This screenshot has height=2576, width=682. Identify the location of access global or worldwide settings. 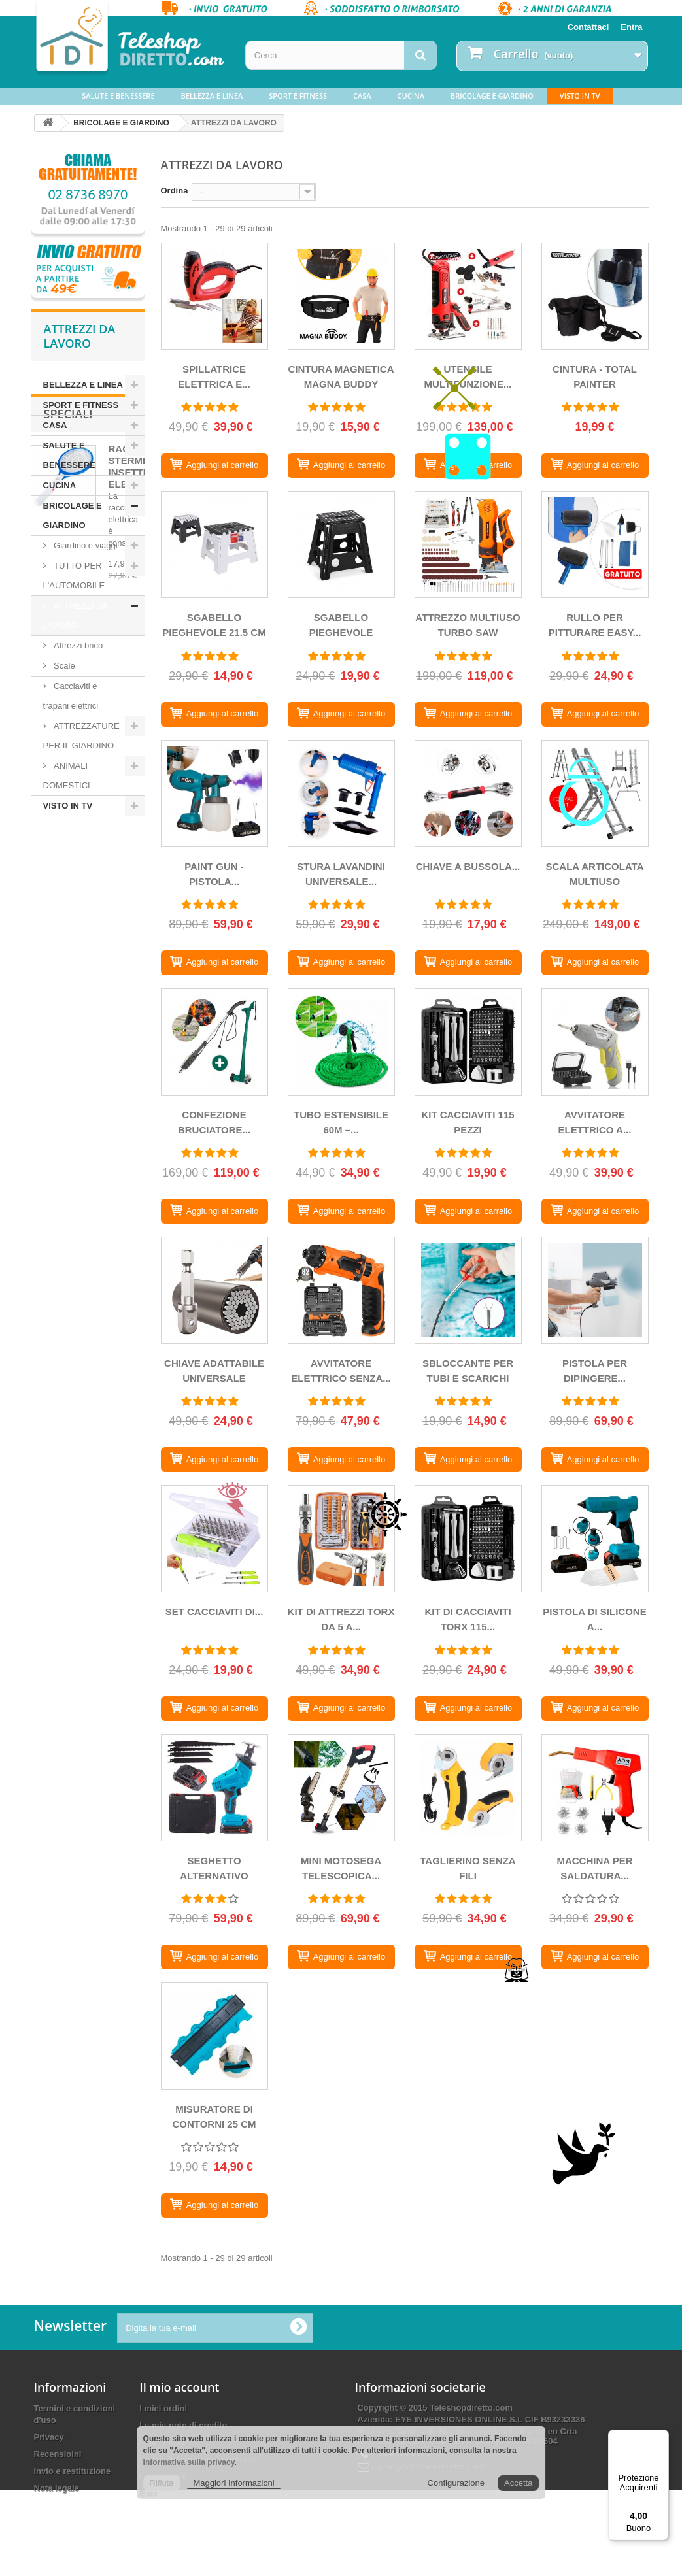
(584, 792).